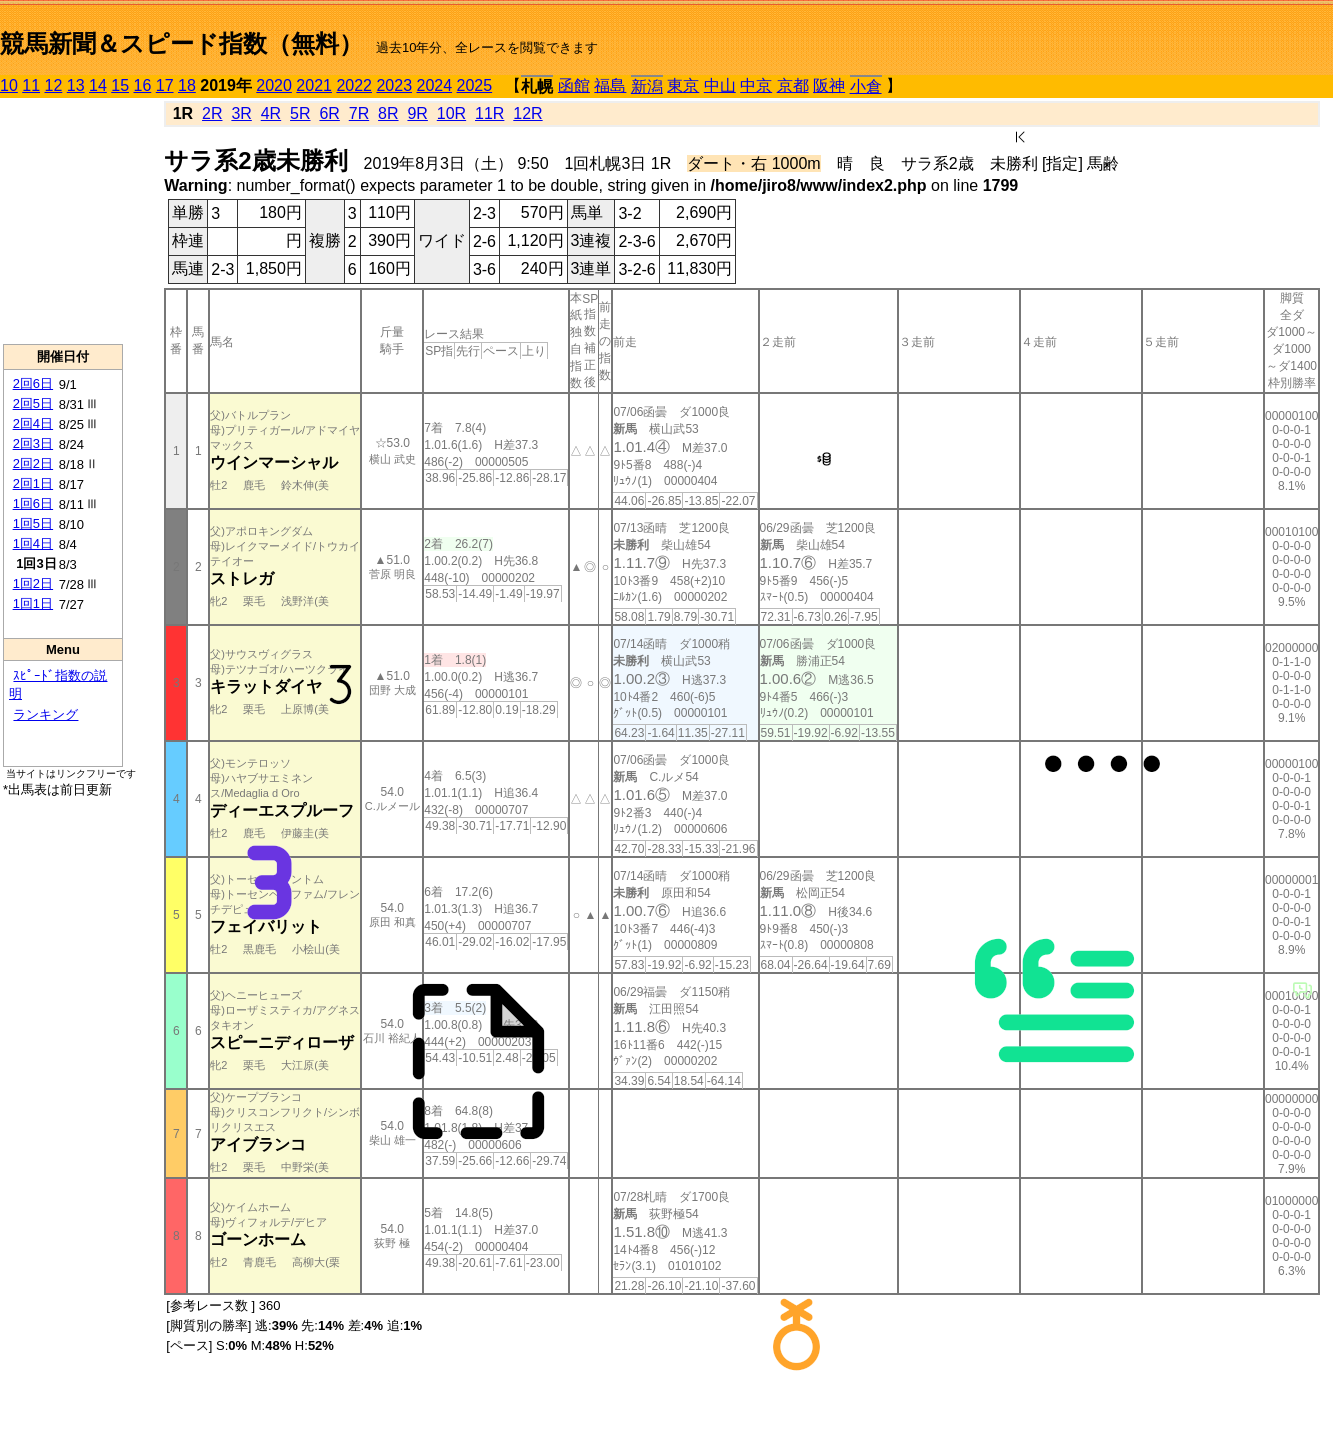 This screenshot has height=1438, width=1333. Describe the element at coordinates (824, 459) in the screenshot. I see `view business plan or financial overview` at that location.